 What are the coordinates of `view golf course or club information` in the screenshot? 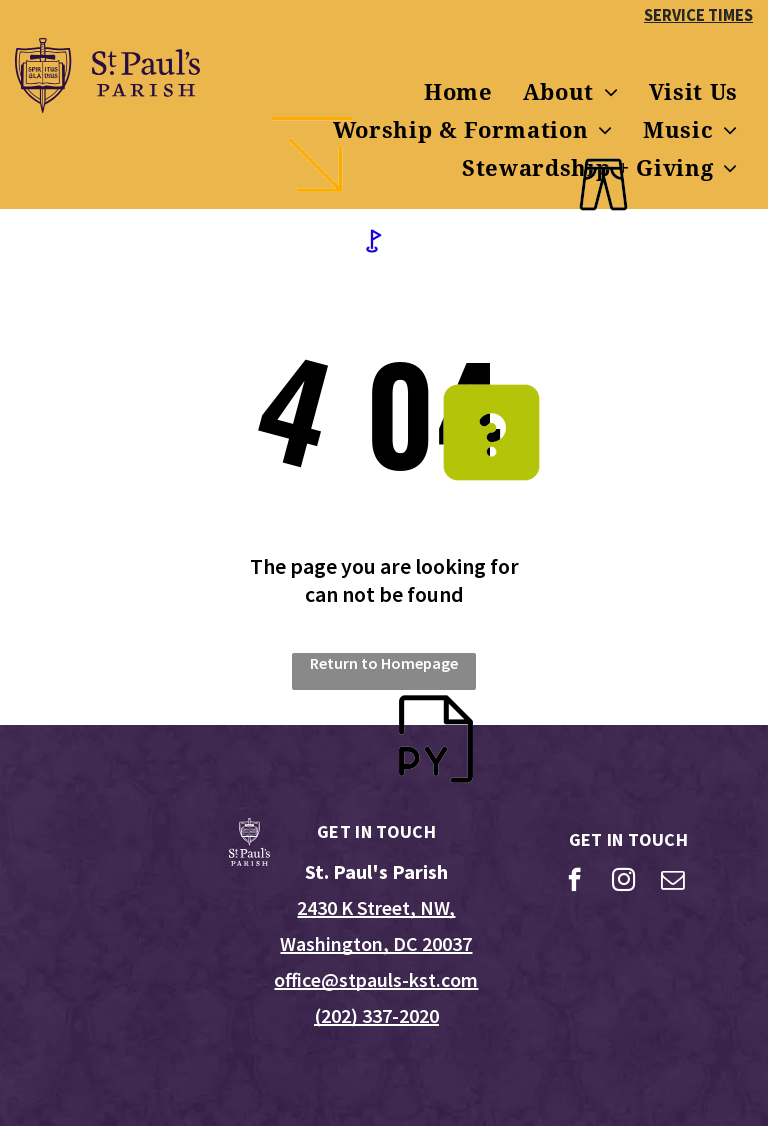 It's located at (372, 241).